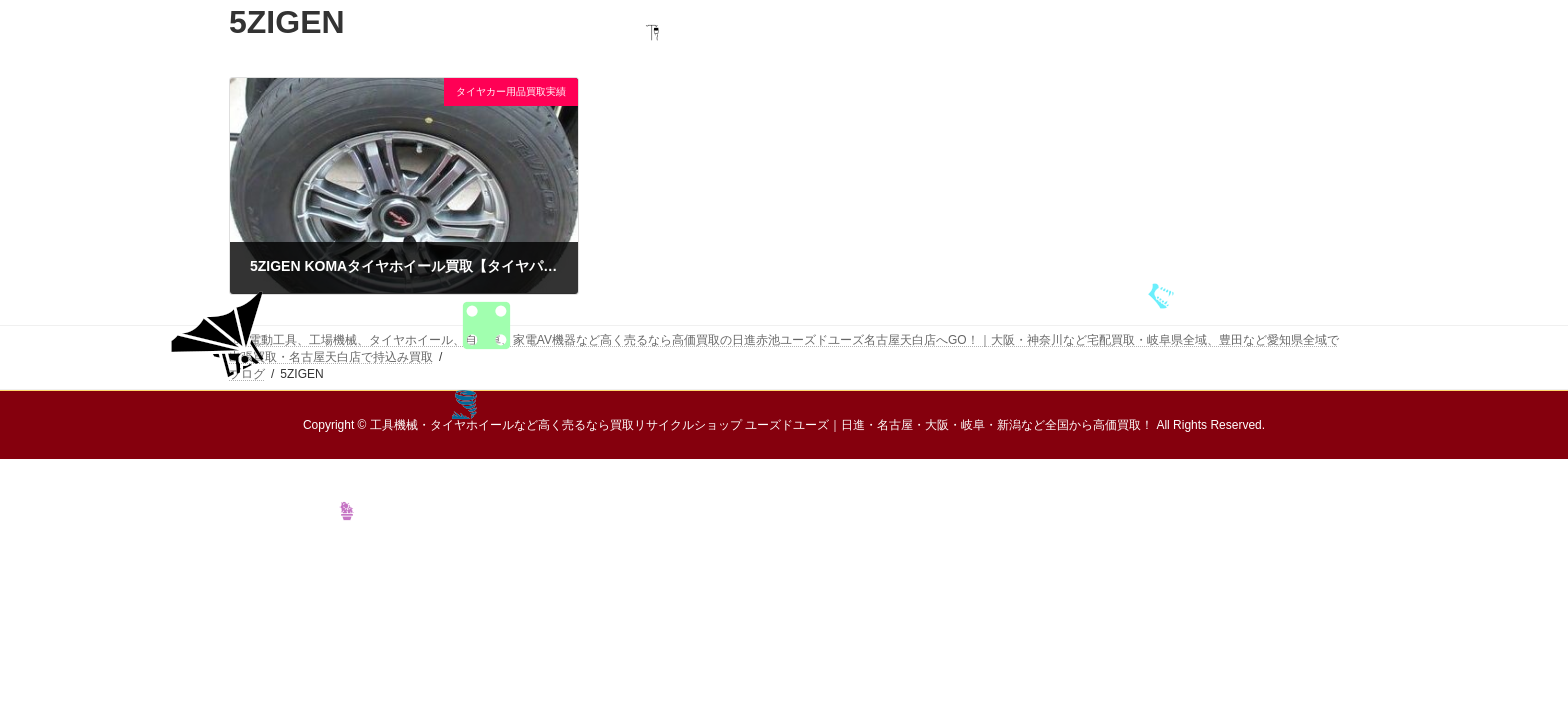  Describe the element at coordinates (217, 334) in the screenshot. I see `access hang gliding or paragliding activities` at that location.